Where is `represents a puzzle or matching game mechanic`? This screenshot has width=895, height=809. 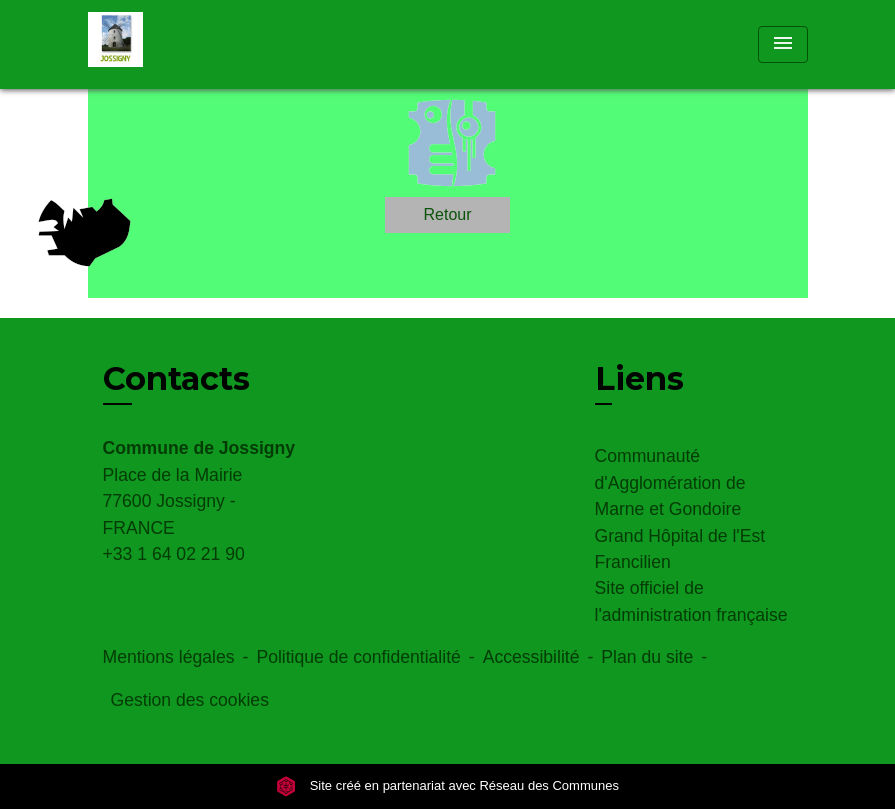 represents a puzzle or matching game mechanic is located at coordinates (452, 143).